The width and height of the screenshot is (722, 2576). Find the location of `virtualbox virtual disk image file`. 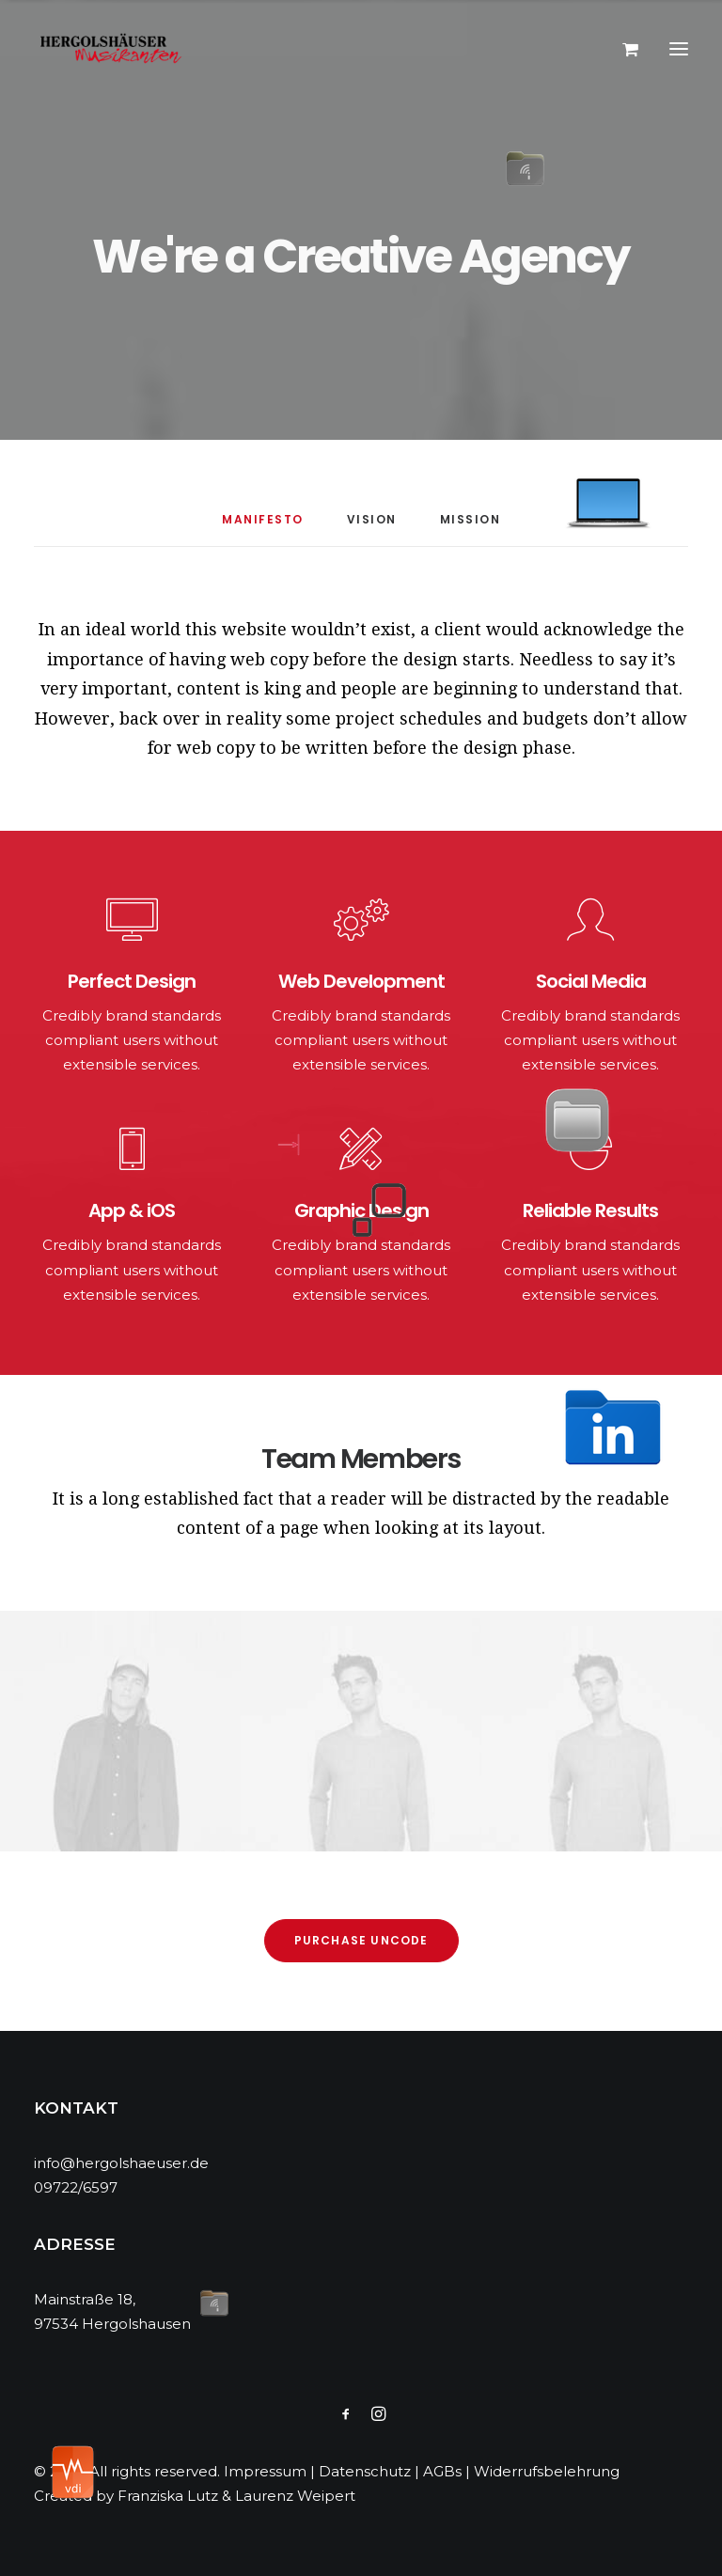

virtualbox virtual disk image file is located at coordinates (72, 2472).